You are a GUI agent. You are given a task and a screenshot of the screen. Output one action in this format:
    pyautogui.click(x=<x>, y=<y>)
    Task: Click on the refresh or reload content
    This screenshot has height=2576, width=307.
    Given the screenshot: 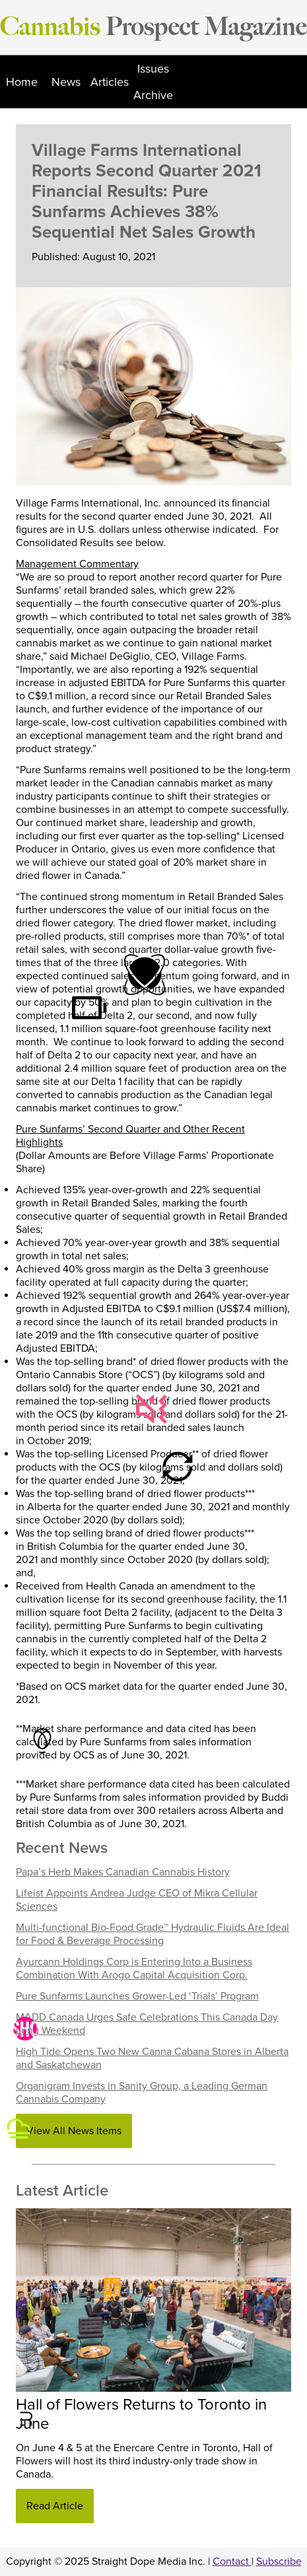 What is the action you would take?
    pyautogui.click(x=178, y=1467)
    